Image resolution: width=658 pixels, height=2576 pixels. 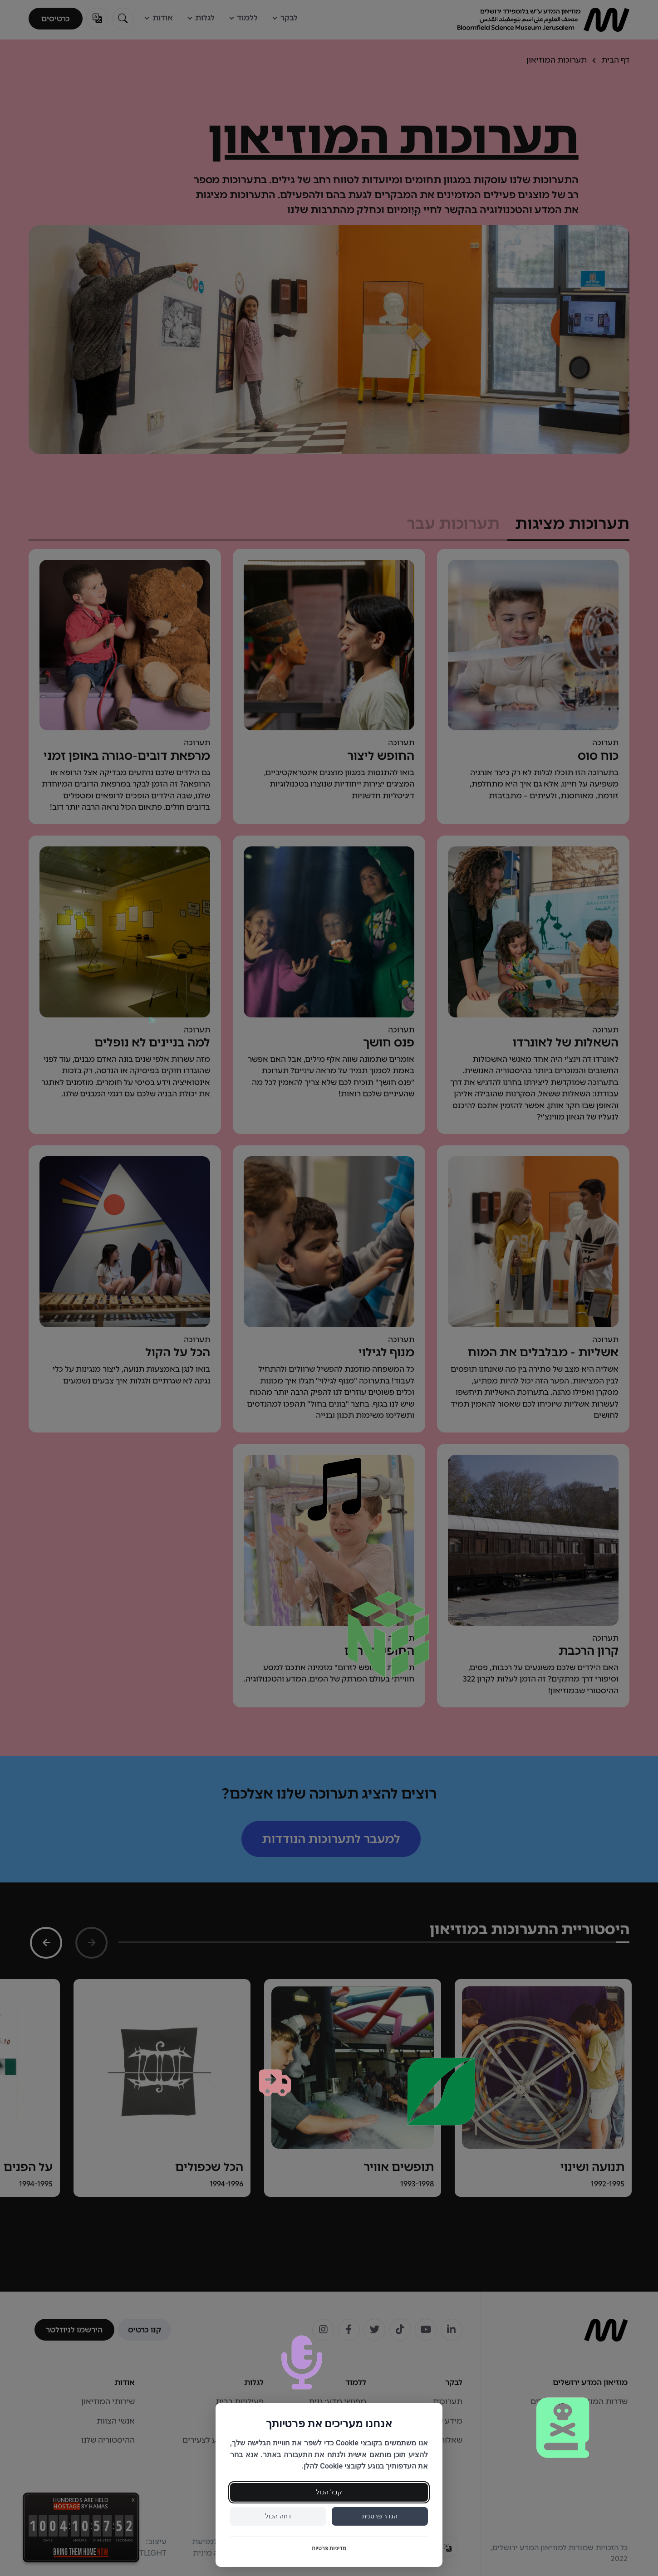 What do you see at coordinates (563, 2428) in the screenshot?
I see `access dark mode or spooky theme settings` at bounding box center [563, 2428].